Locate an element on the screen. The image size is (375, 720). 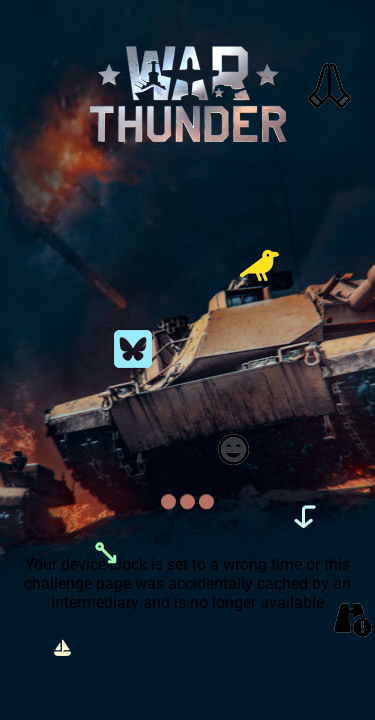
access prayer or meditation features is located at coordinates (329, 86).